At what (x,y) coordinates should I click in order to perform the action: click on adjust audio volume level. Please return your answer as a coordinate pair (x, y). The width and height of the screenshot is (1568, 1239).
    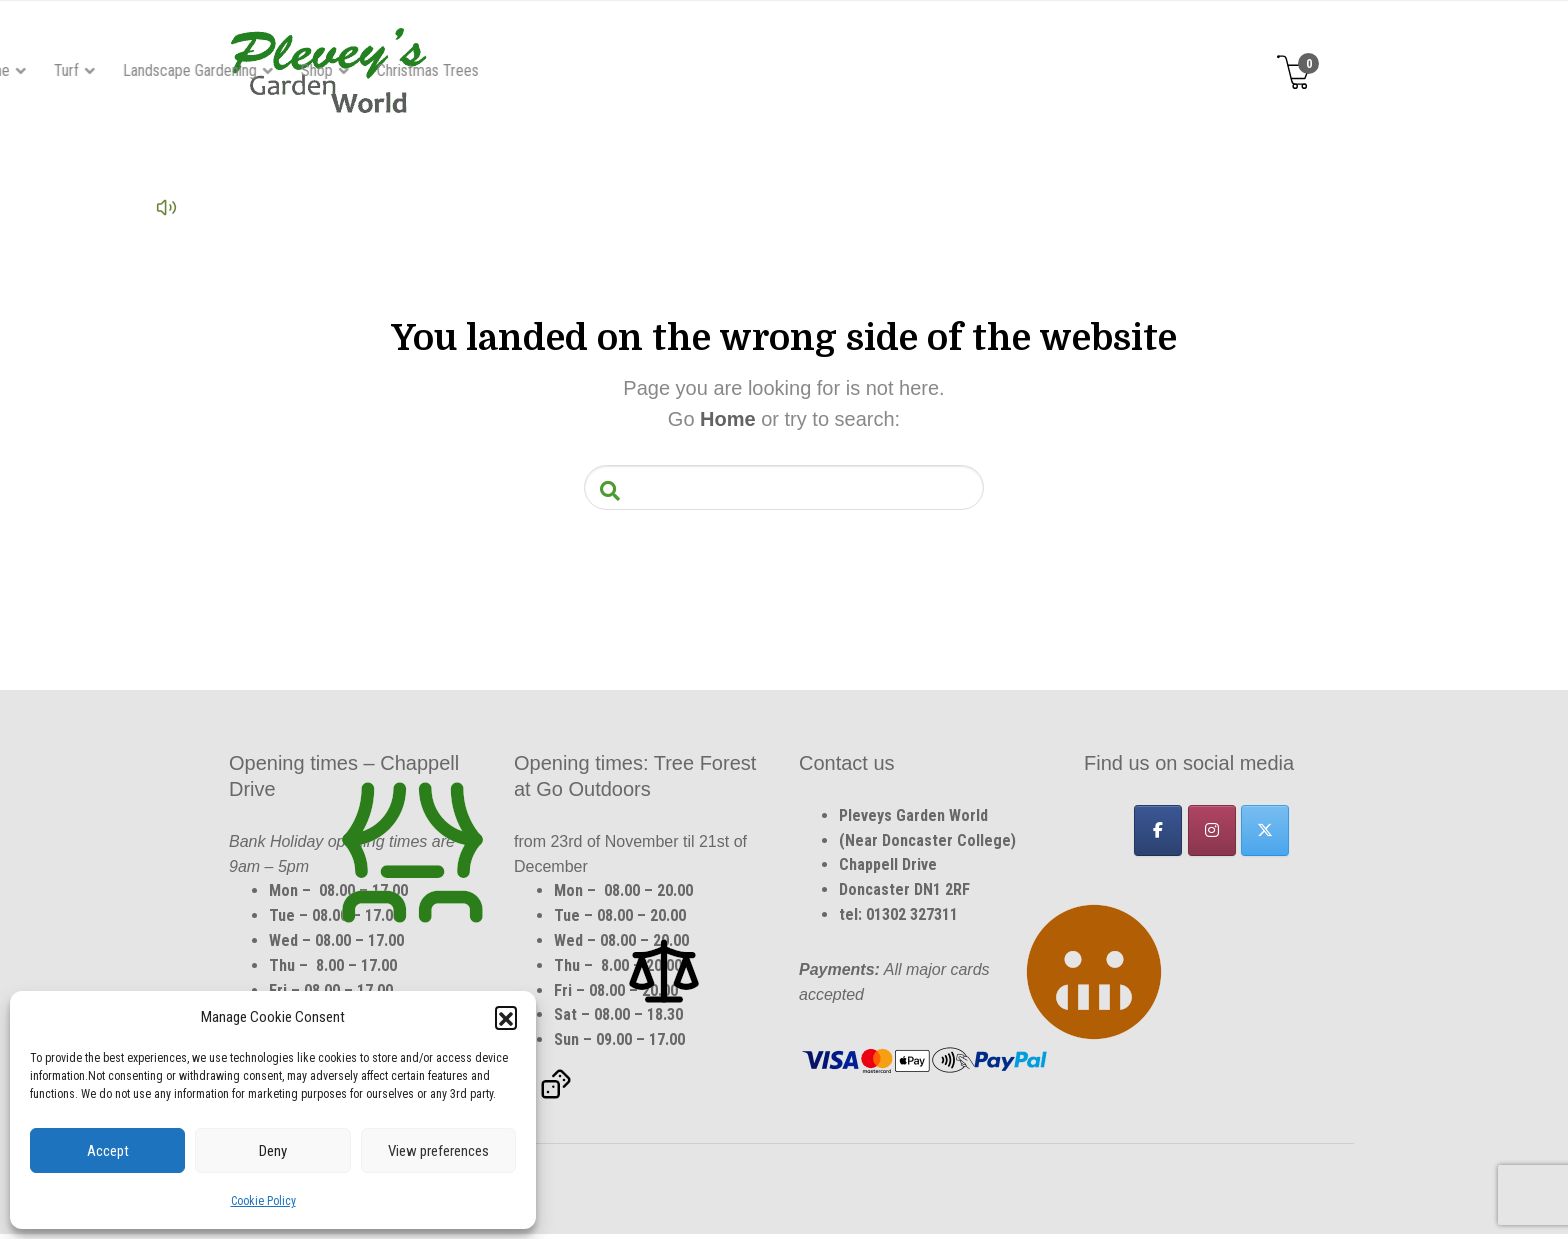
    Looking at the image, I should click on (166, 207).